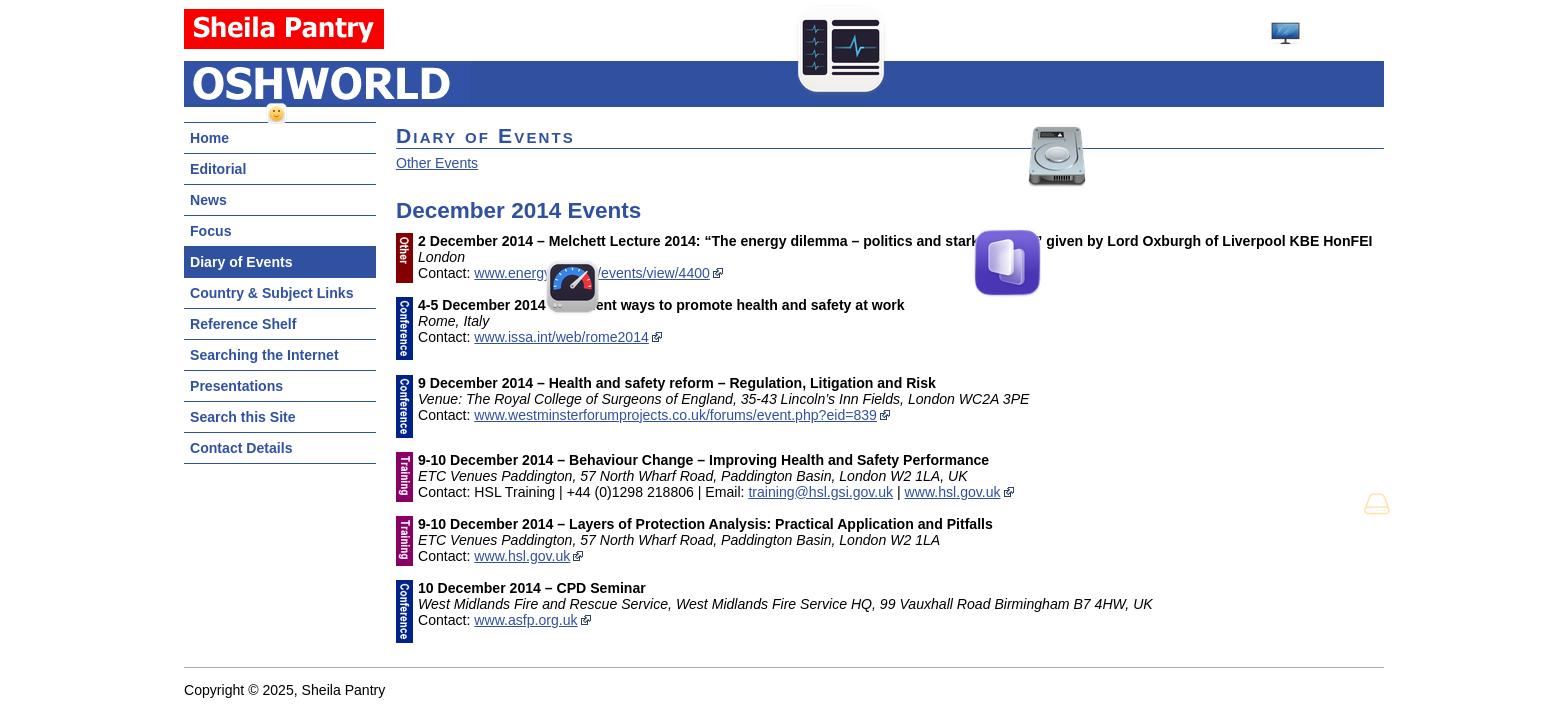  What do you see at coordinates (1007, 262) in the screenshot?
I see `open tuple for remote pair programming` at bounding box center [1007, 262].